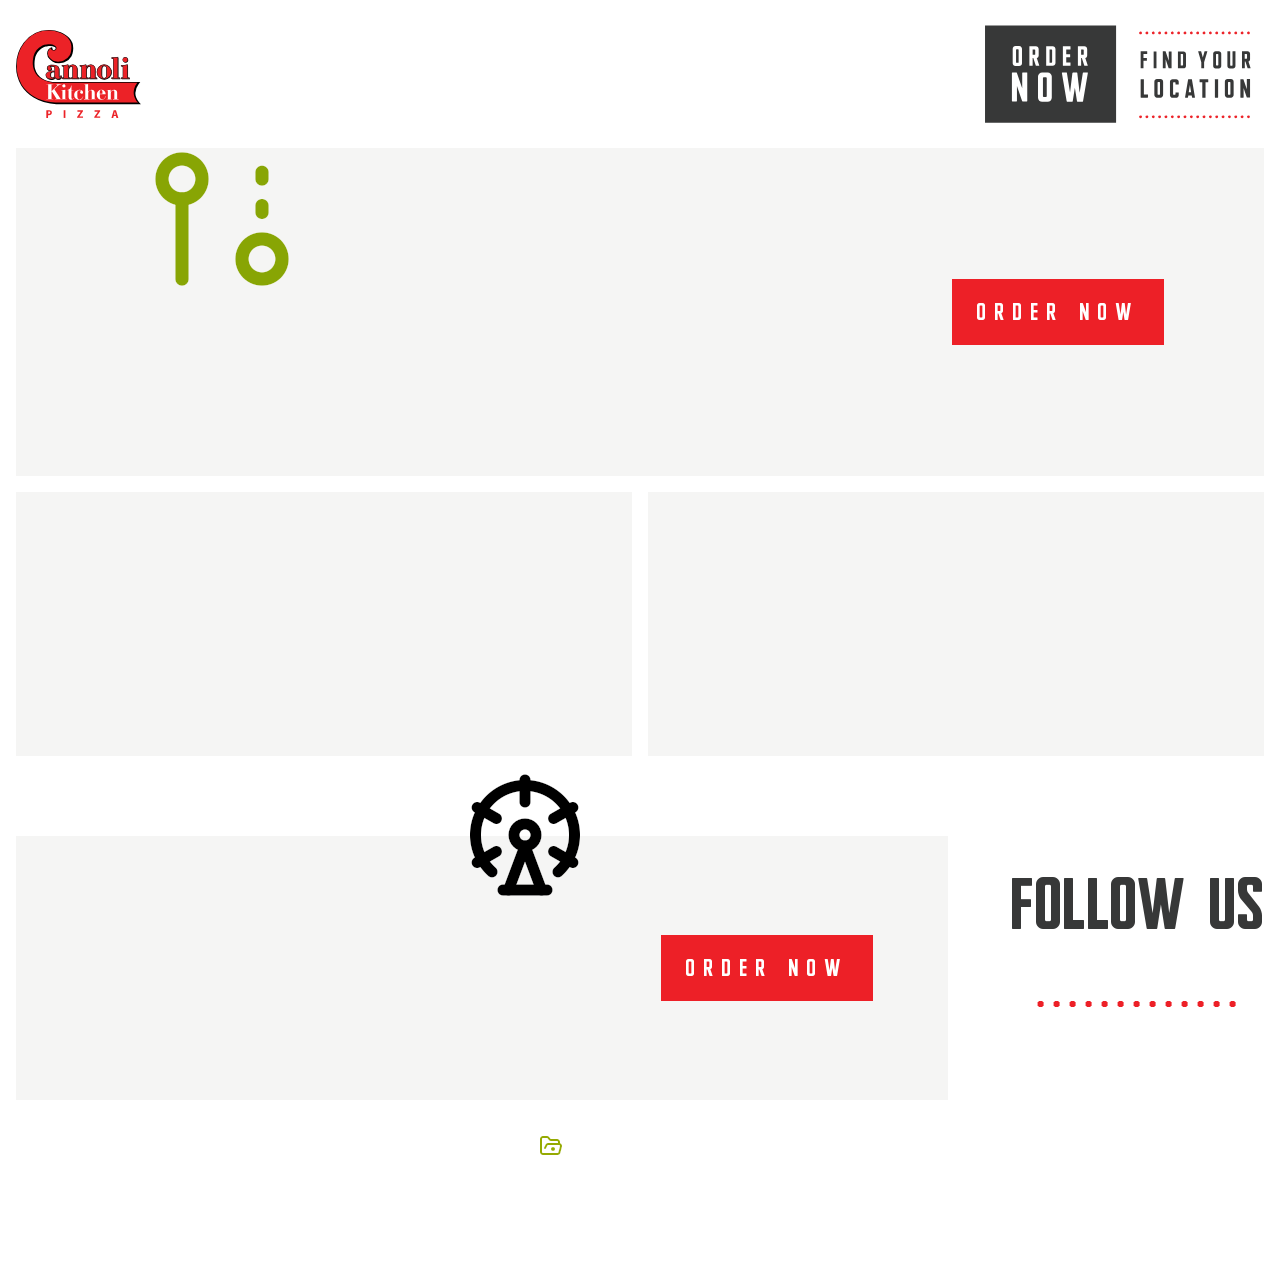 The height and width of the screenshot is (1272, 1280). Describe the element at coordinates (525, 835) in the screenshot. I see `view amusement park or carnival attractions` at that location.